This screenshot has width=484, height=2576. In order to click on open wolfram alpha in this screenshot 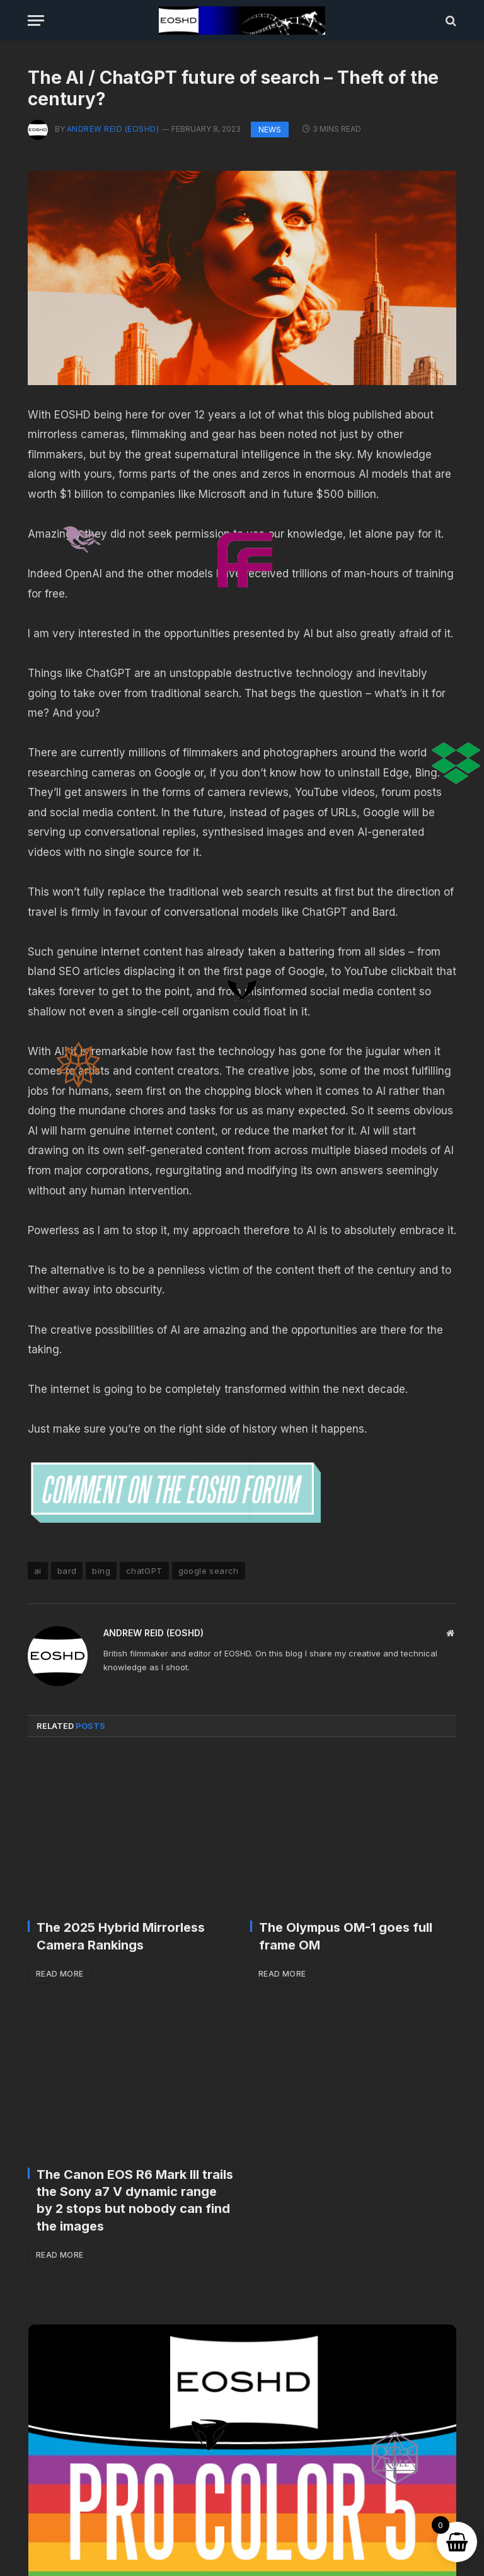, I will do `click(78, 1065)`.